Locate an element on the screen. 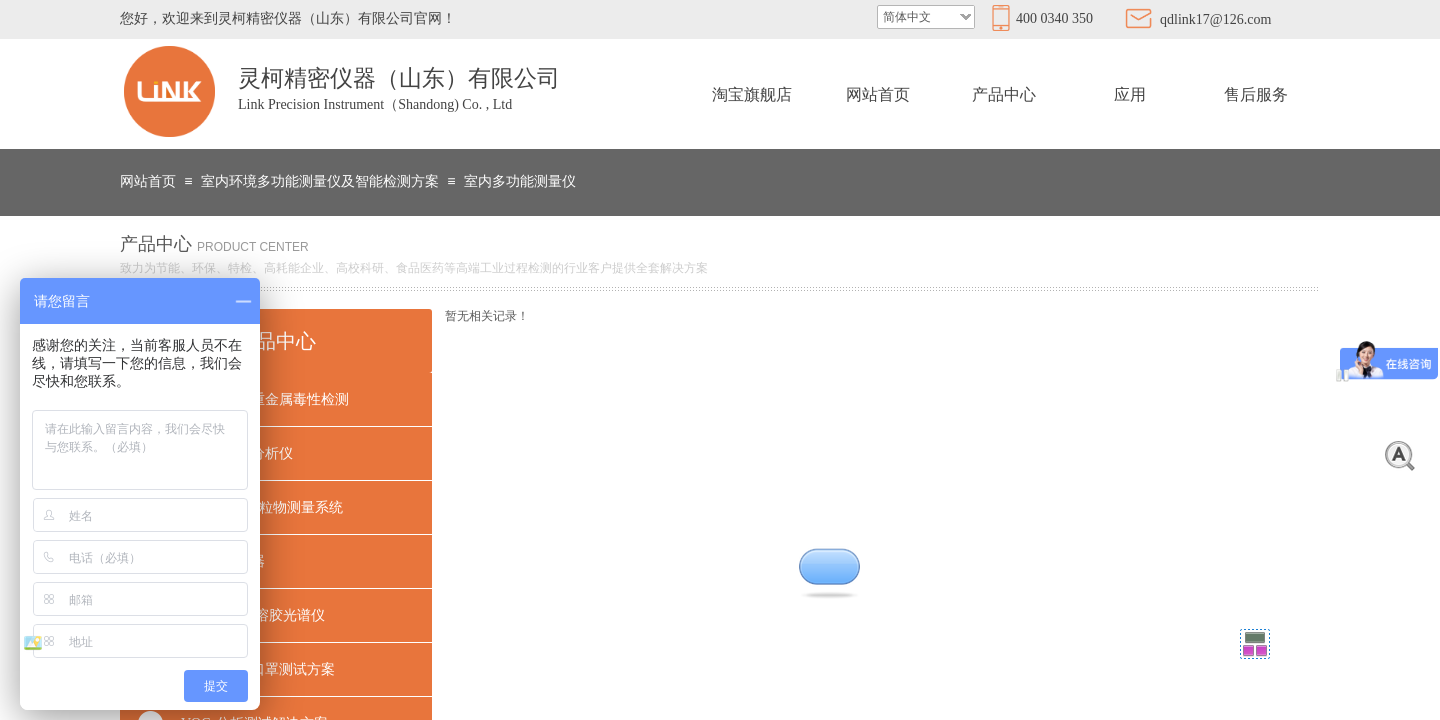  add or manage labels for items is located at coordinates (829, 569).